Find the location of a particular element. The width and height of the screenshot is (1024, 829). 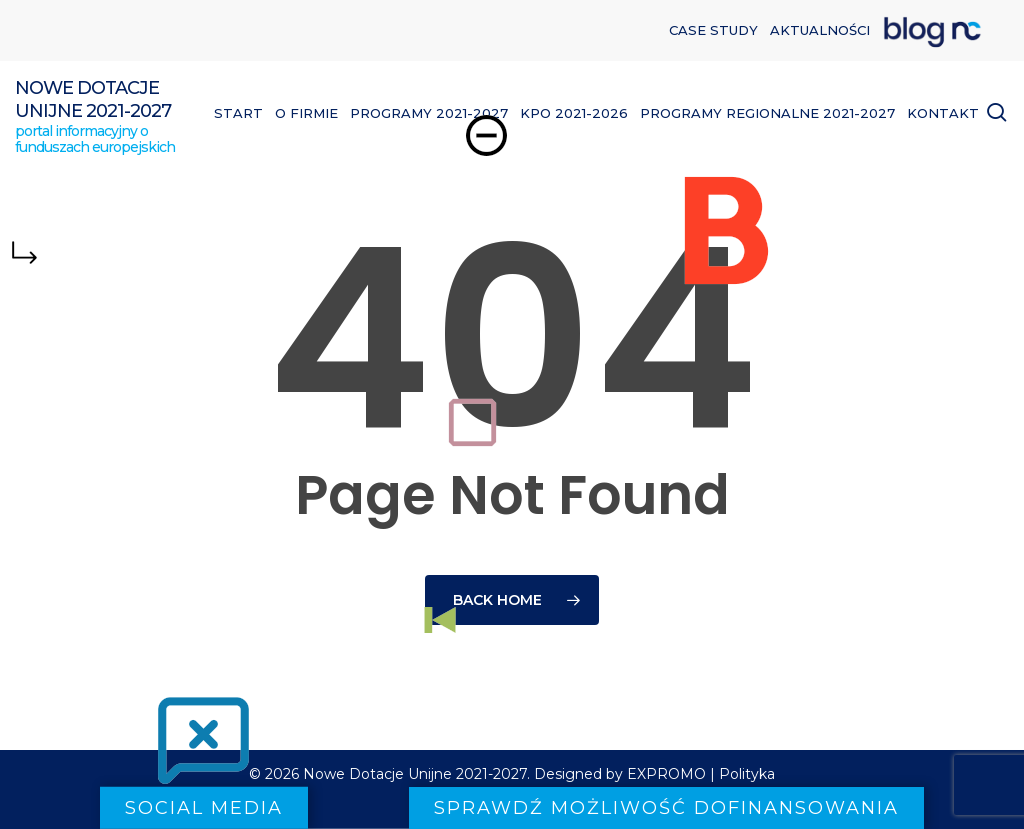

remove an item from a list or cart is located at coordinates (486, 135).